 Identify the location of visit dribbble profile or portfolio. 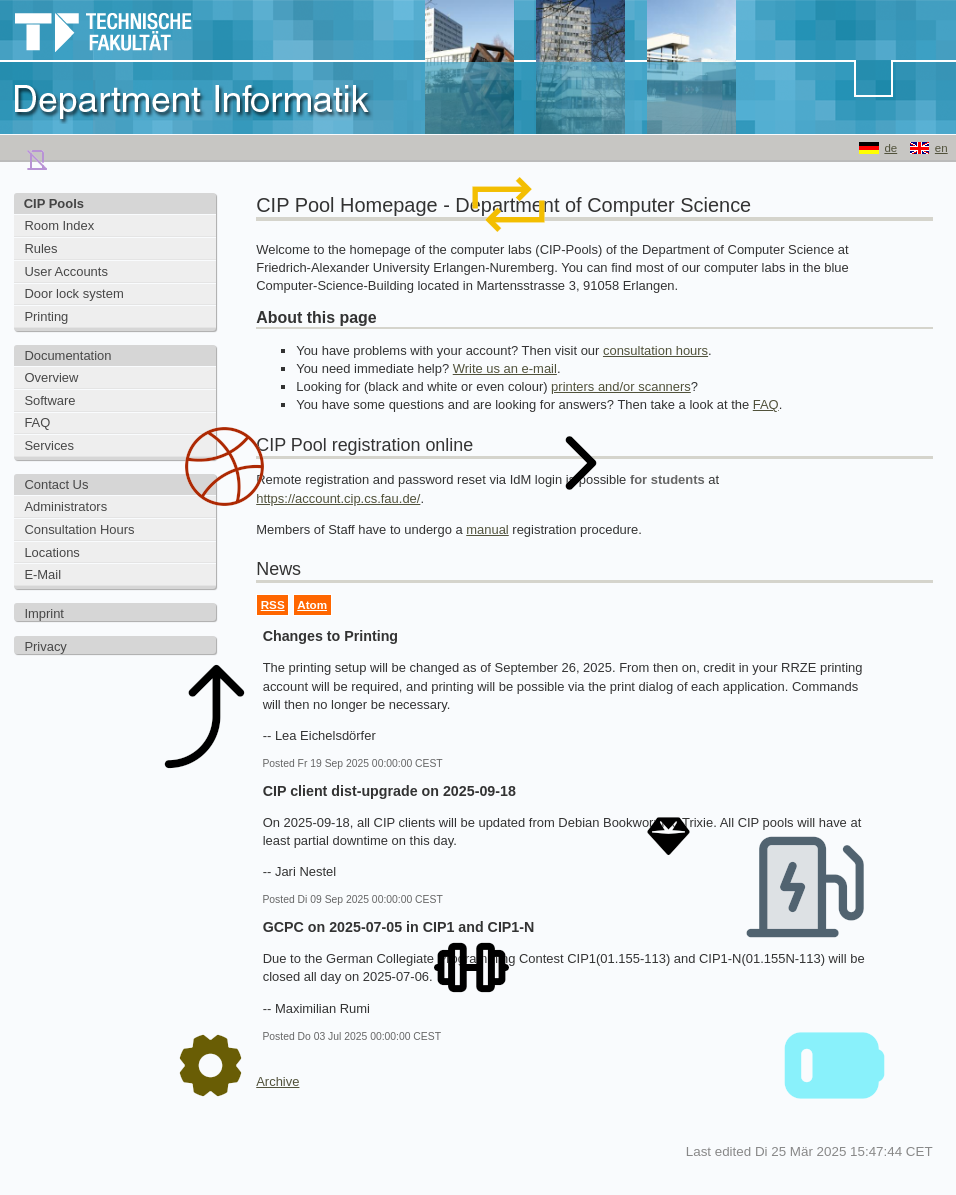
(224, 466).